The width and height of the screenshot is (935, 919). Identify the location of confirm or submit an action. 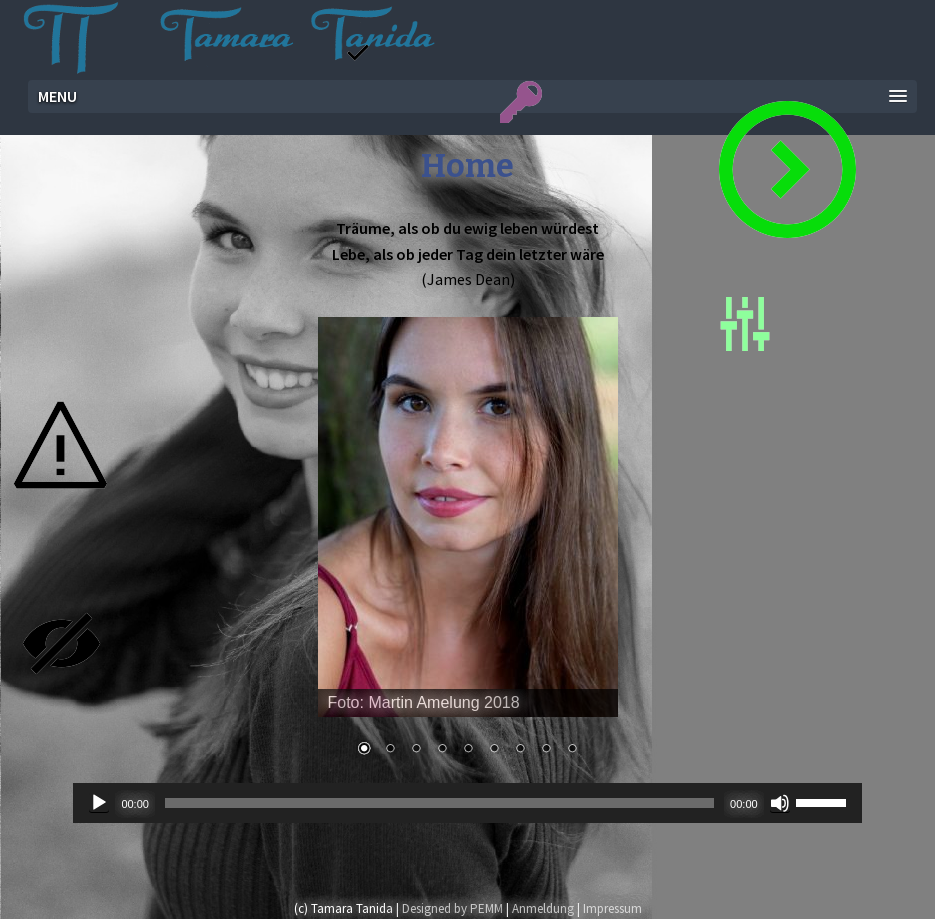
(358, 52).